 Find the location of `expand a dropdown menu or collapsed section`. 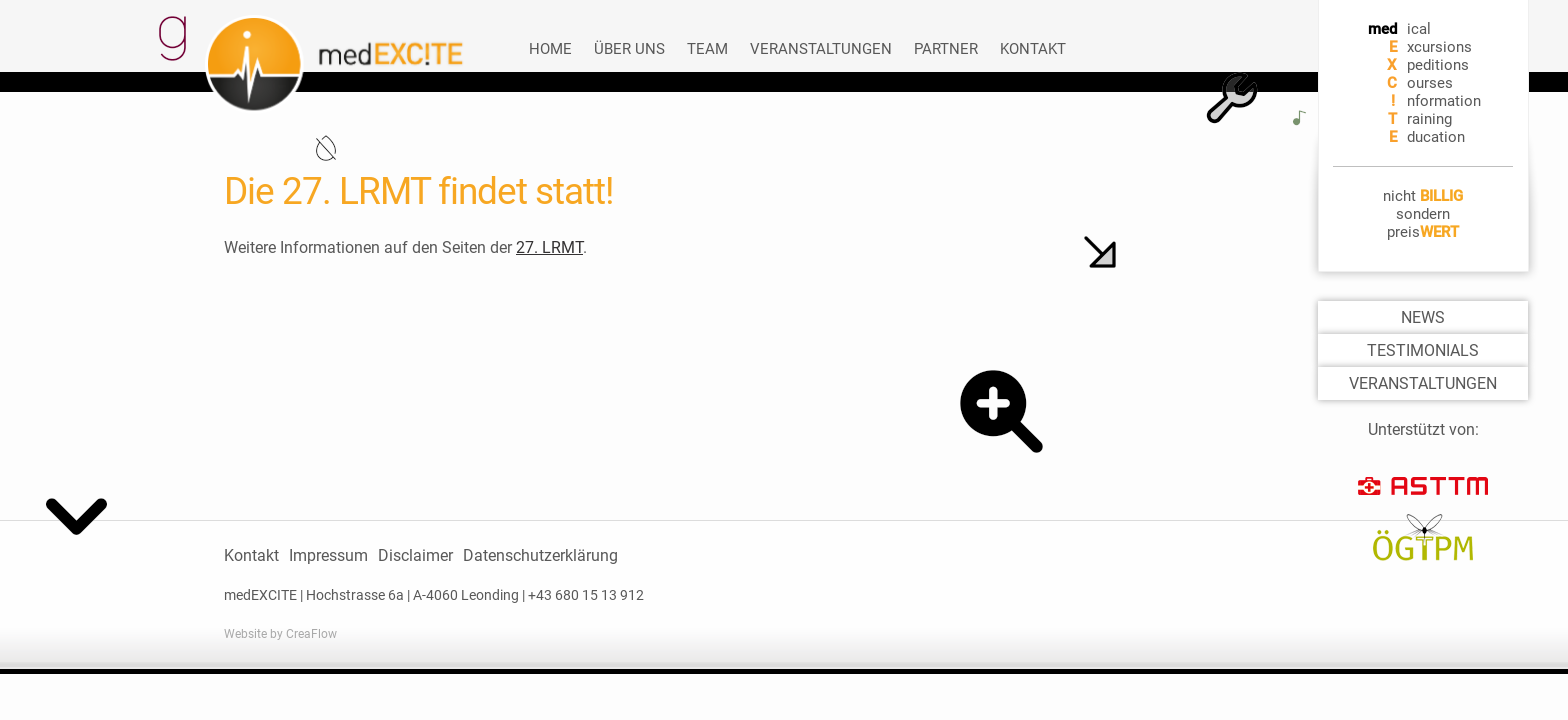

expand a dropdown menu or collapsed section is located at coordinates (76, 513).